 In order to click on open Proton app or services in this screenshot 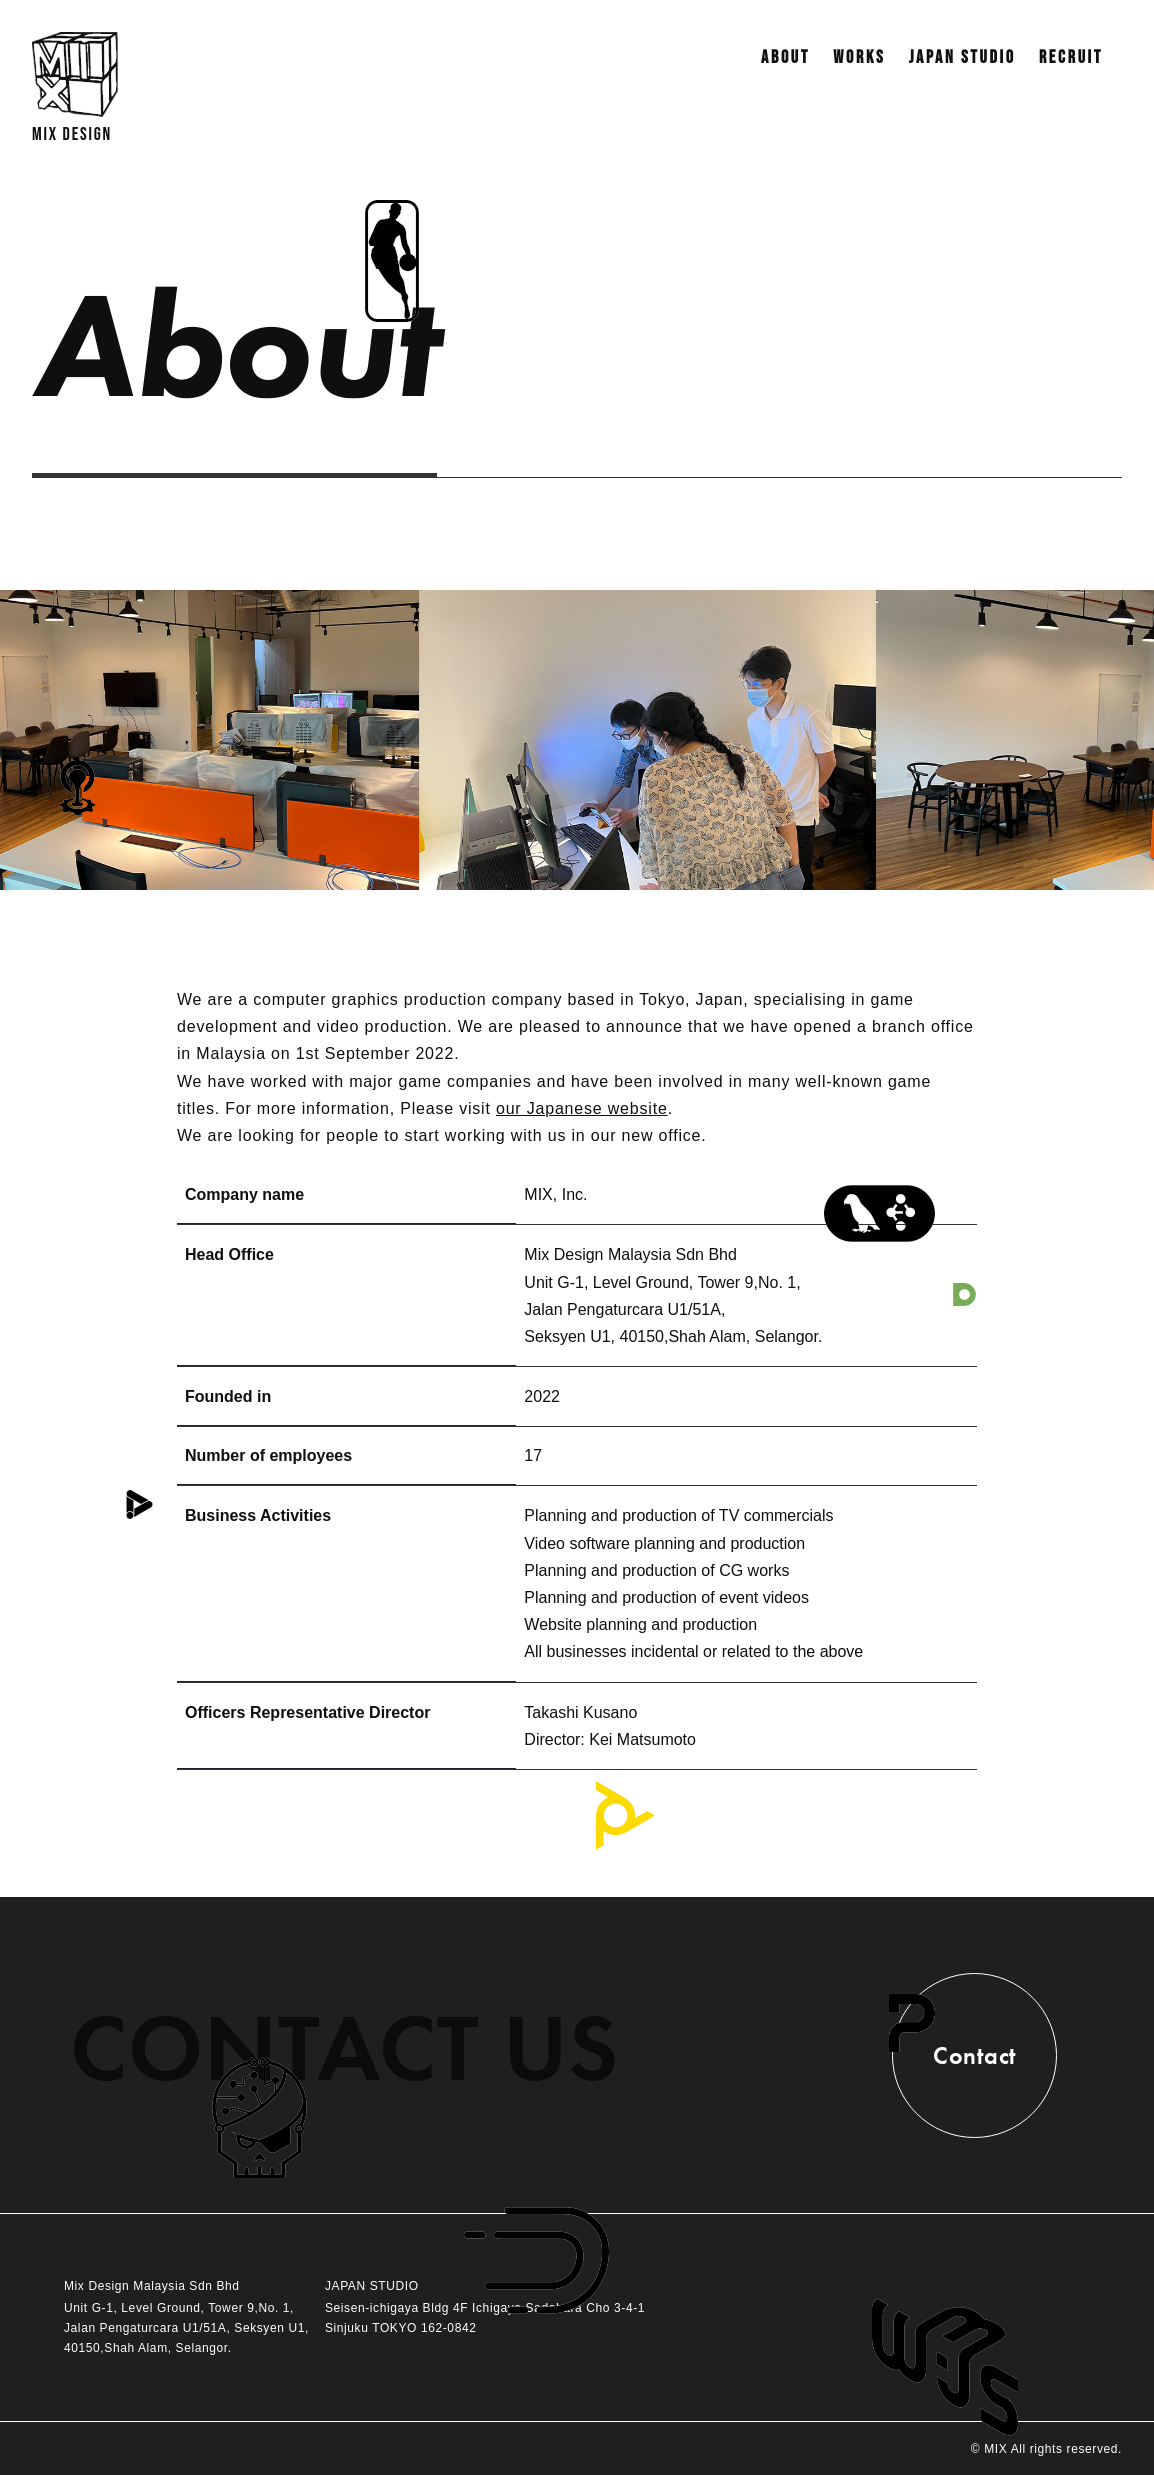, I will do `click(912, 2023)`.